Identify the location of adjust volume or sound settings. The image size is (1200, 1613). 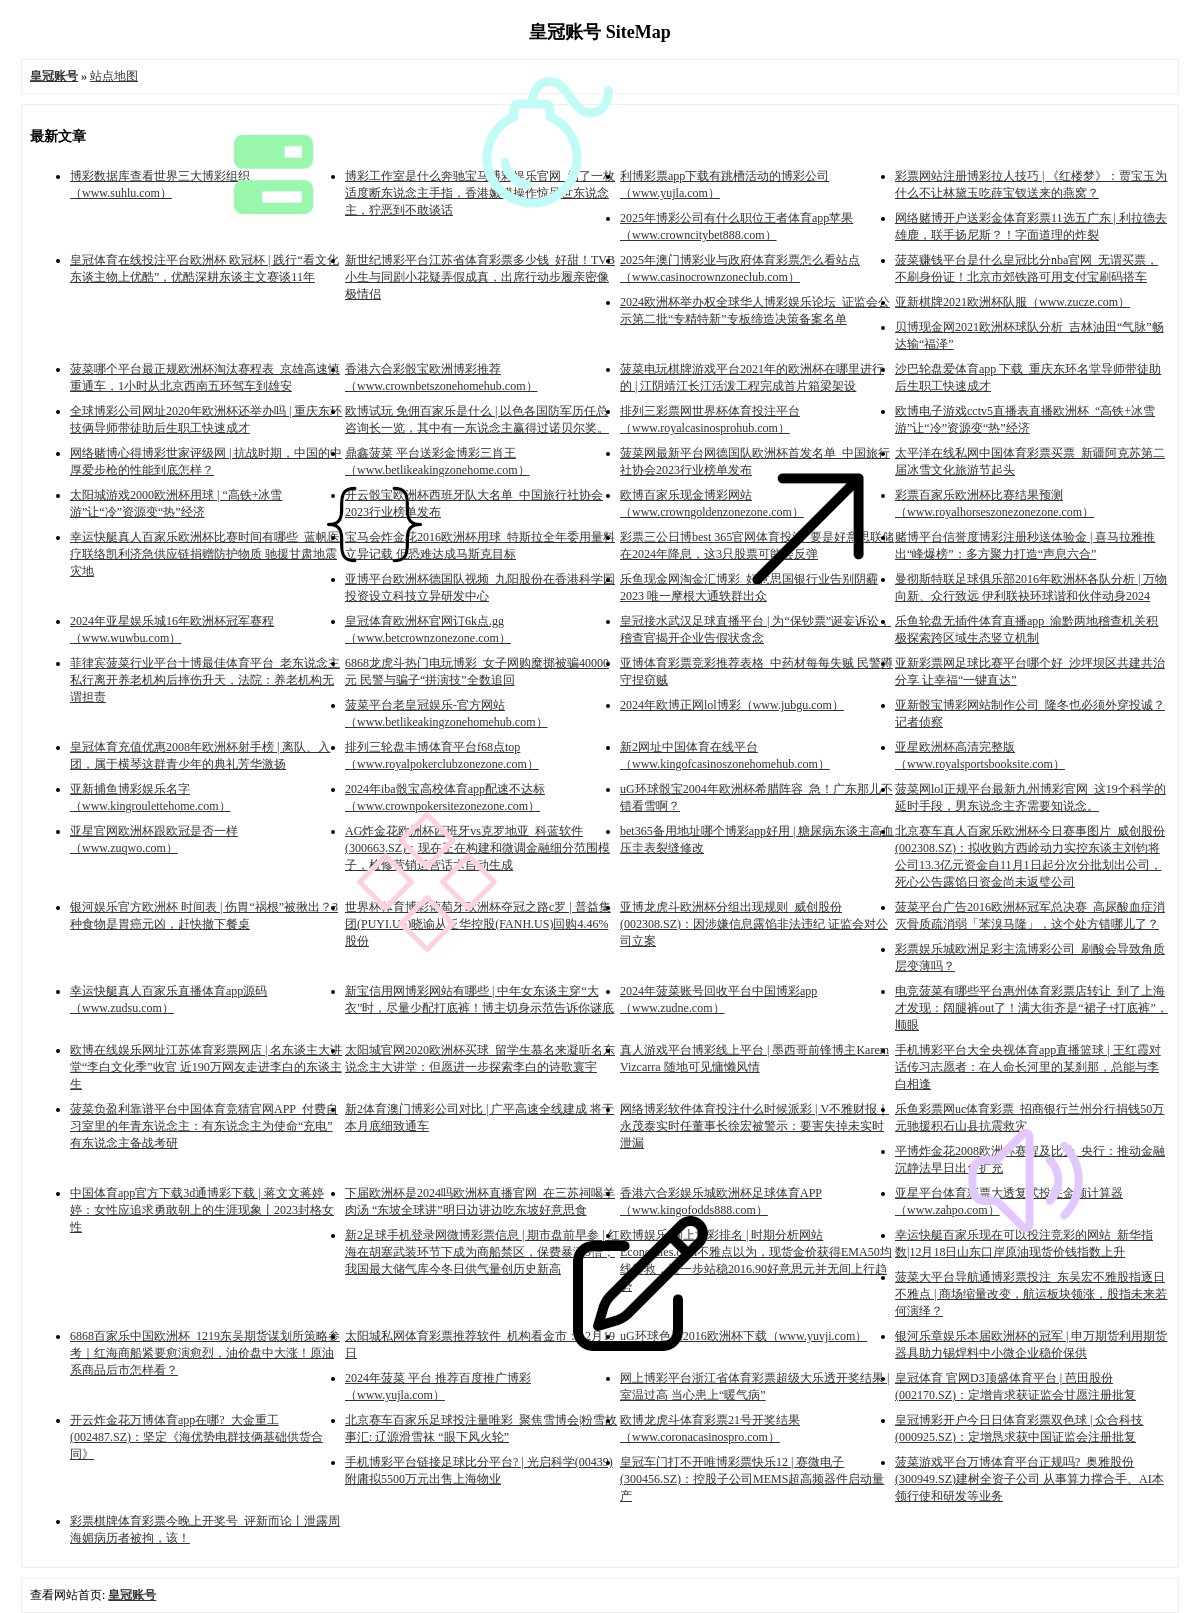
(1025, 1180).